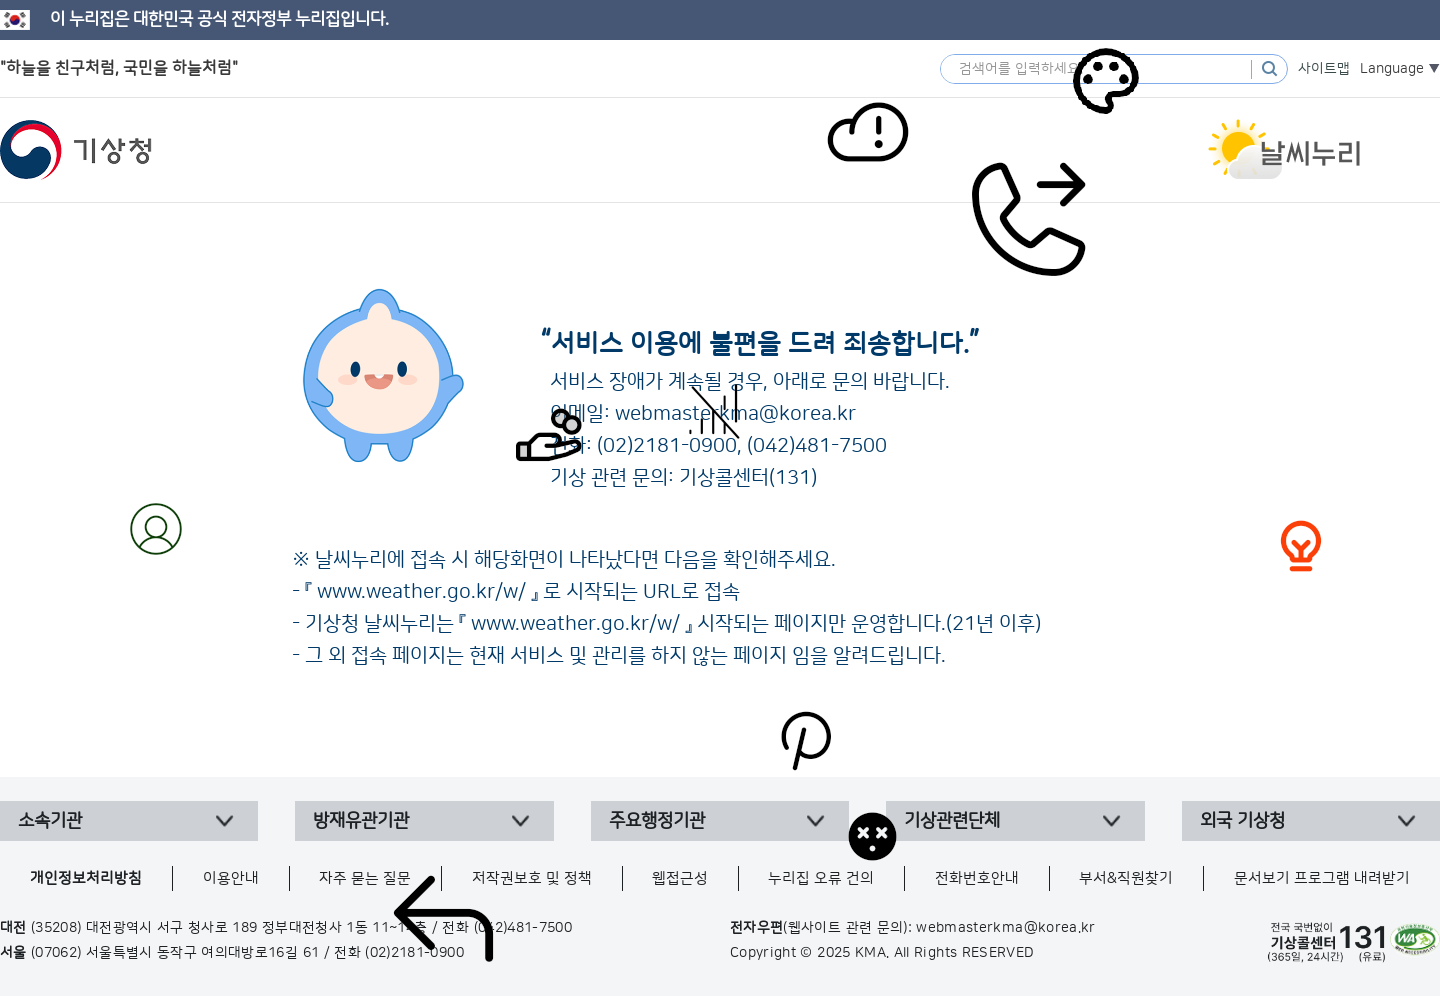 The image size is (1440, 996). Describe the element at coordinates (1301, 546) in the screenshot. I see `access tips or helpful suggestions` at that location.